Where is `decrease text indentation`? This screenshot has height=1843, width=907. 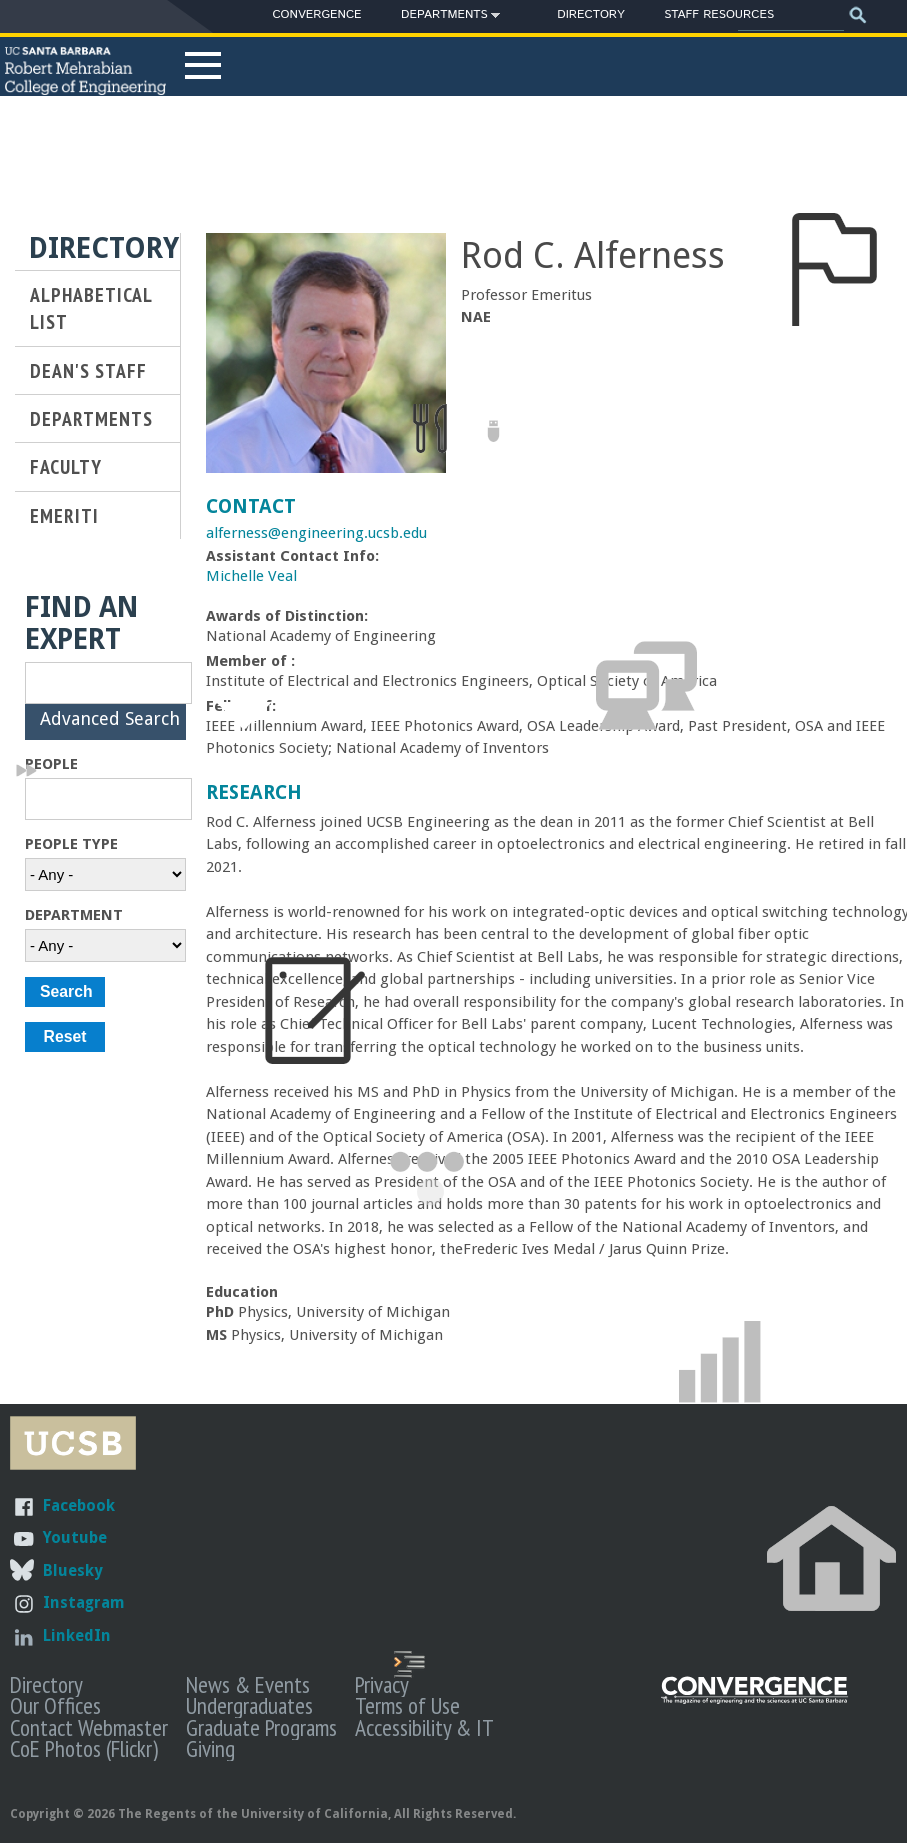 decrease text indentation is located at coordinates (409, 1665).